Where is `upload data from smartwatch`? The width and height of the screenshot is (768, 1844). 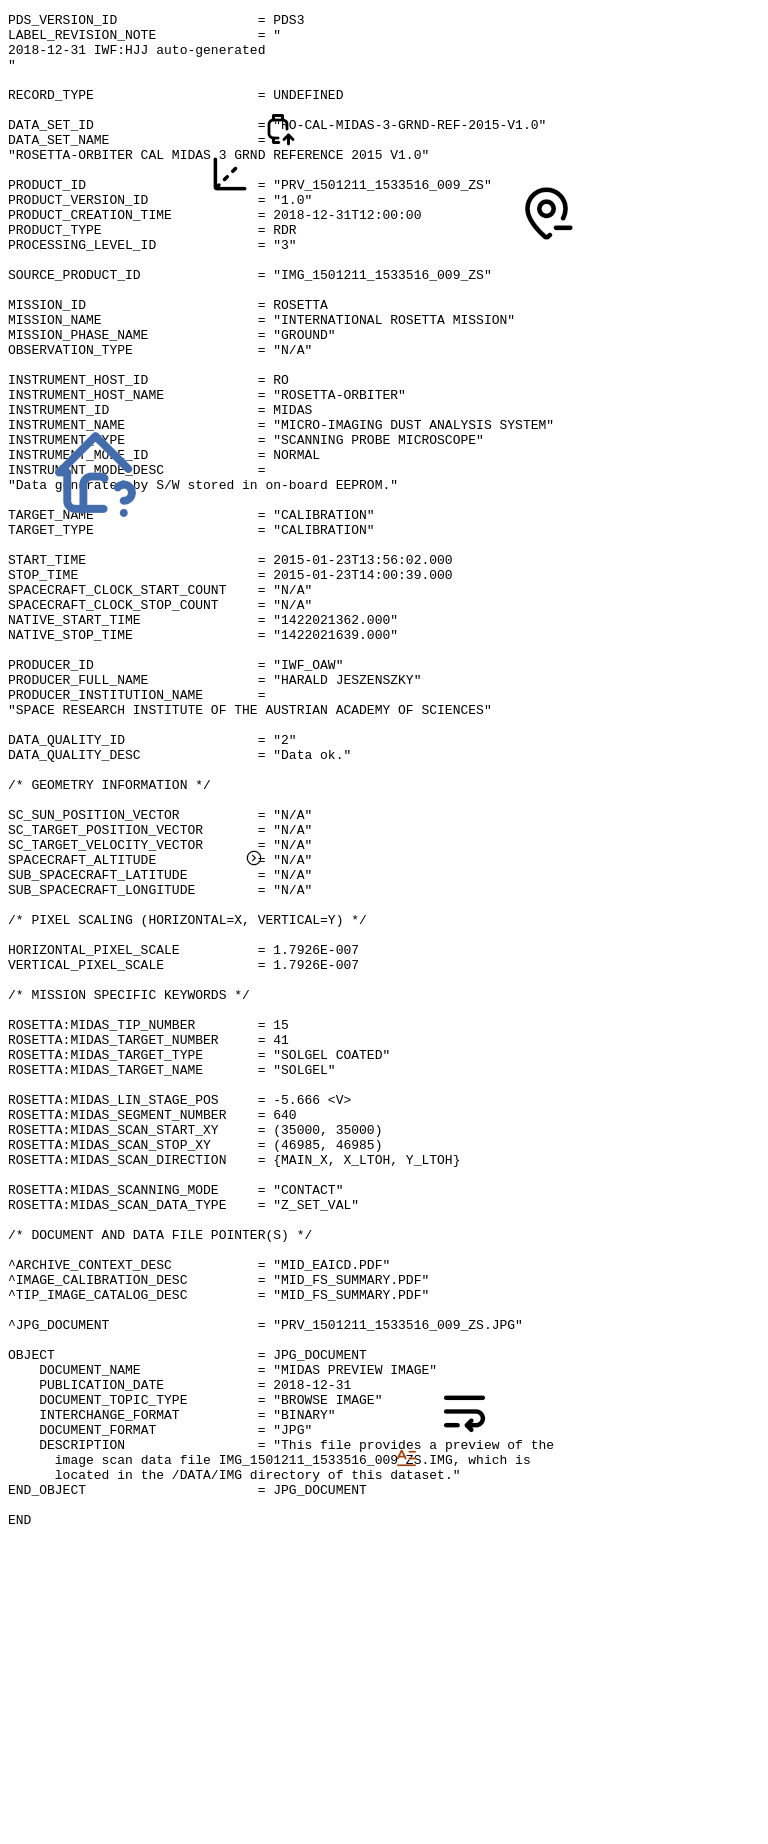 upload data from smartwatch is located at coordinates (278, 129).